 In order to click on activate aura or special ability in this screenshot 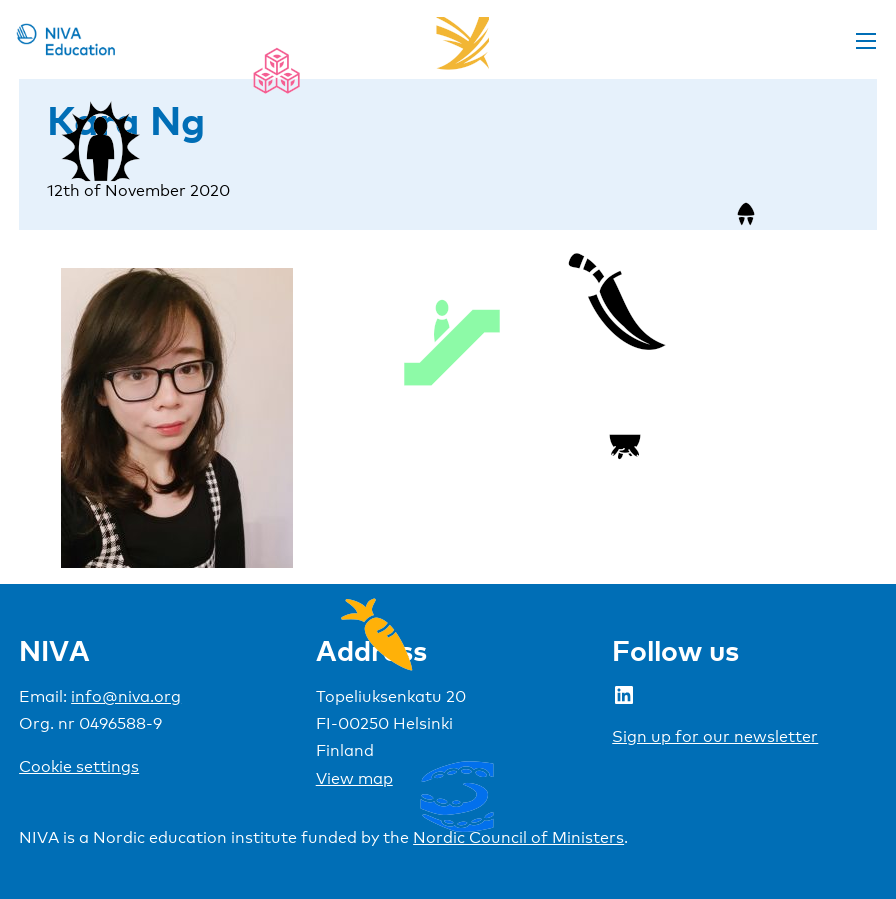, I will do `click(100, 141)`.